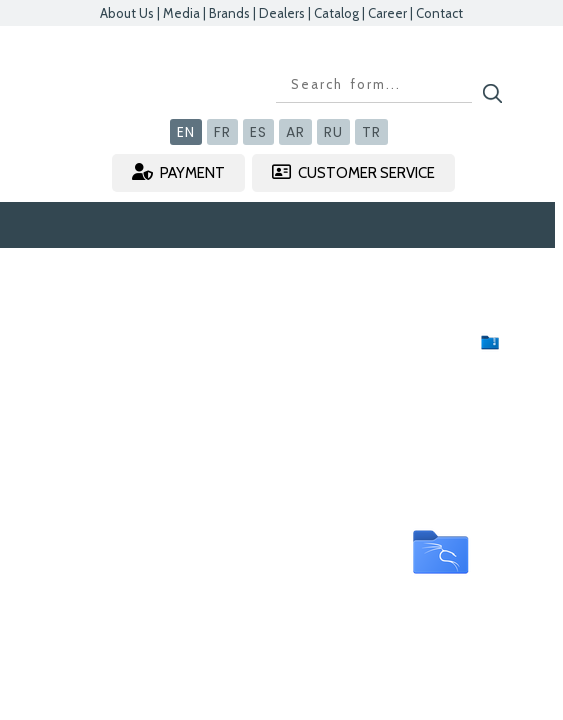 Image resolution: width=563 pixels, height=720 pixels. What do you see at coordinates (490, 343) in the screenshot?
I see `open nanazip compressed archive folder` at bounding box center [490, 343].